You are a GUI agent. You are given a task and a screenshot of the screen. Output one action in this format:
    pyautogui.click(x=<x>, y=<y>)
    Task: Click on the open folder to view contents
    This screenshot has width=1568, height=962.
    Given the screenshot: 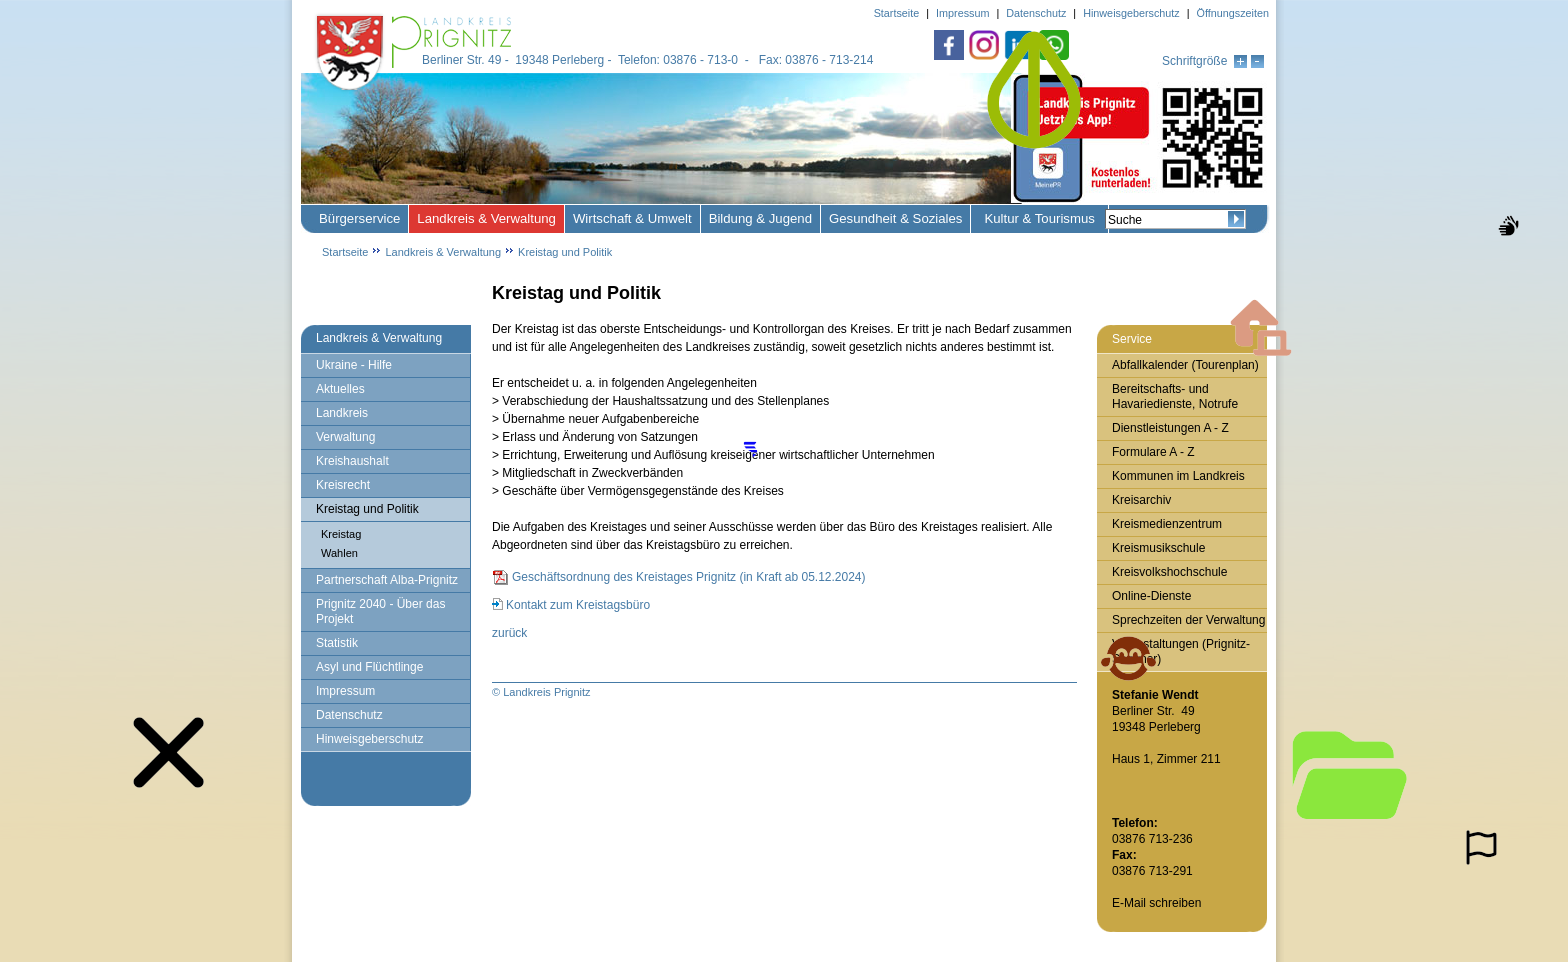 What is the action you would take?
    pyautogui.click(x=1346, y=778)
    